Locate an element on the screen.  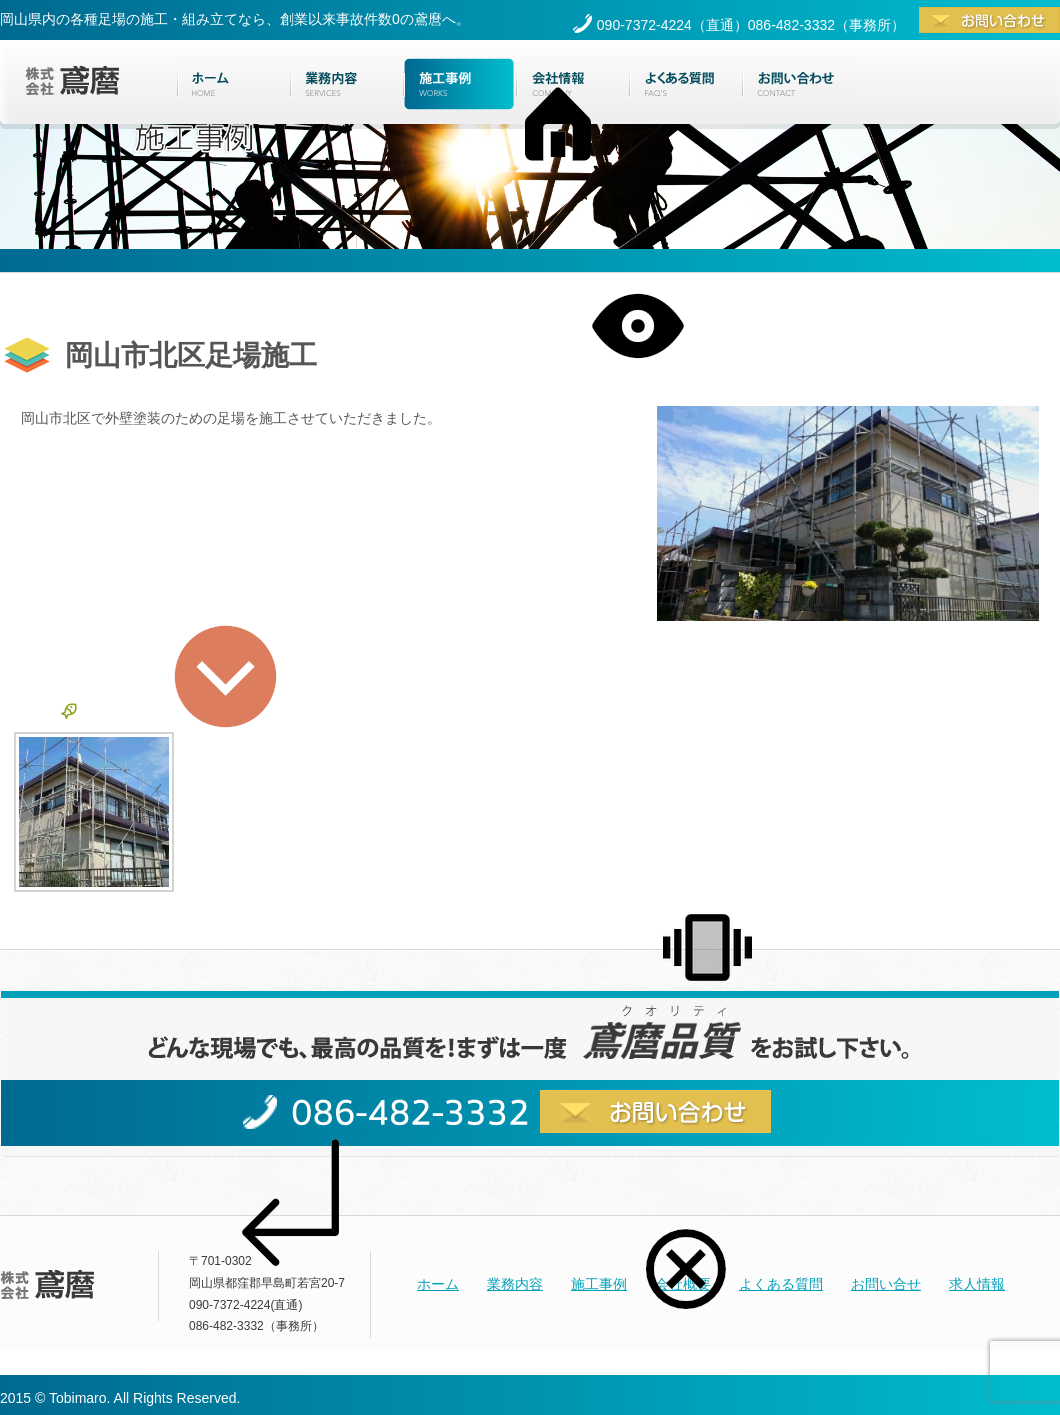
navigate to home screen is located at coordinates (558, 124).